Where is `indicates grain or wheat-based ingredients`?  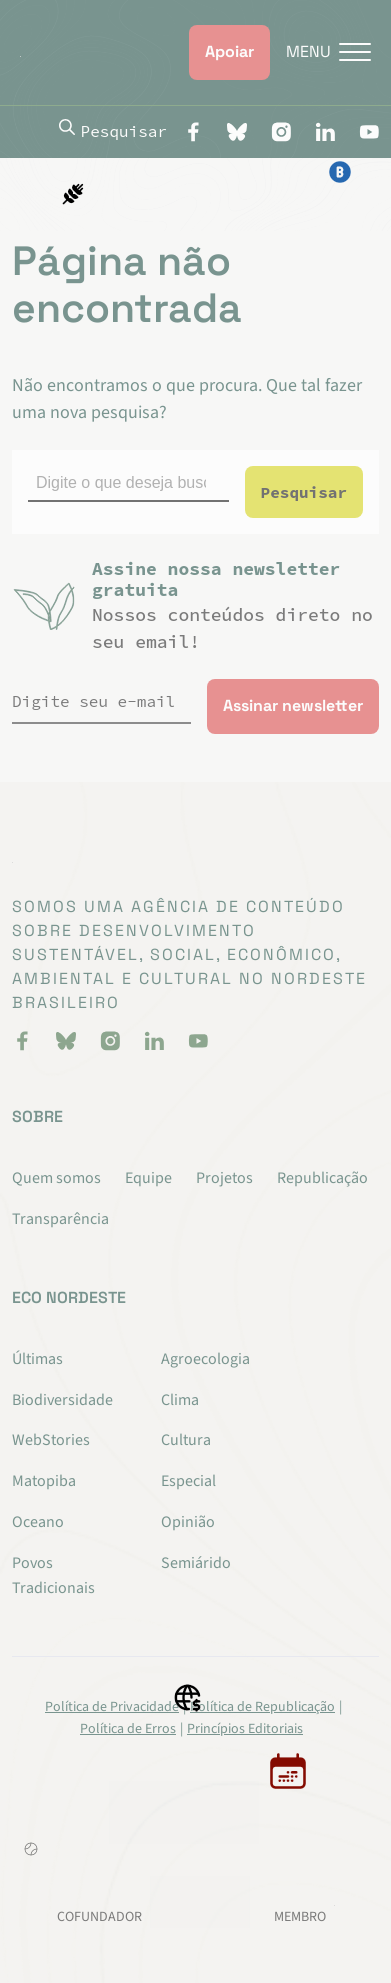
indicates grain or wheat-based ingredients is located at coordinates (73, 193).